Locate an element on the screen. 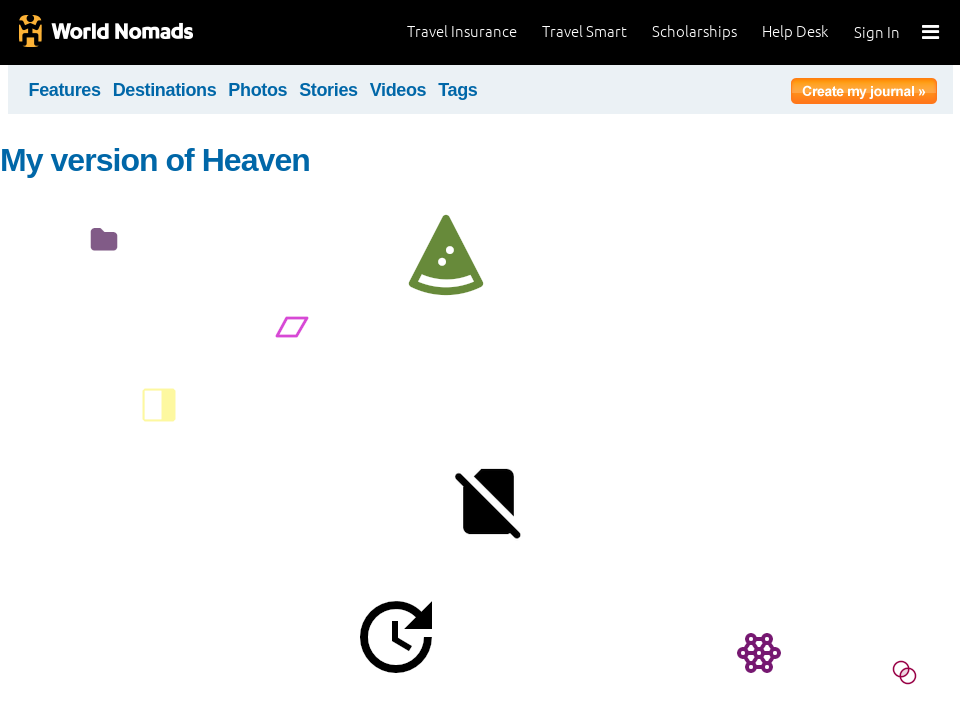  order pizza or food delivery is located at coordinates (446, 254).